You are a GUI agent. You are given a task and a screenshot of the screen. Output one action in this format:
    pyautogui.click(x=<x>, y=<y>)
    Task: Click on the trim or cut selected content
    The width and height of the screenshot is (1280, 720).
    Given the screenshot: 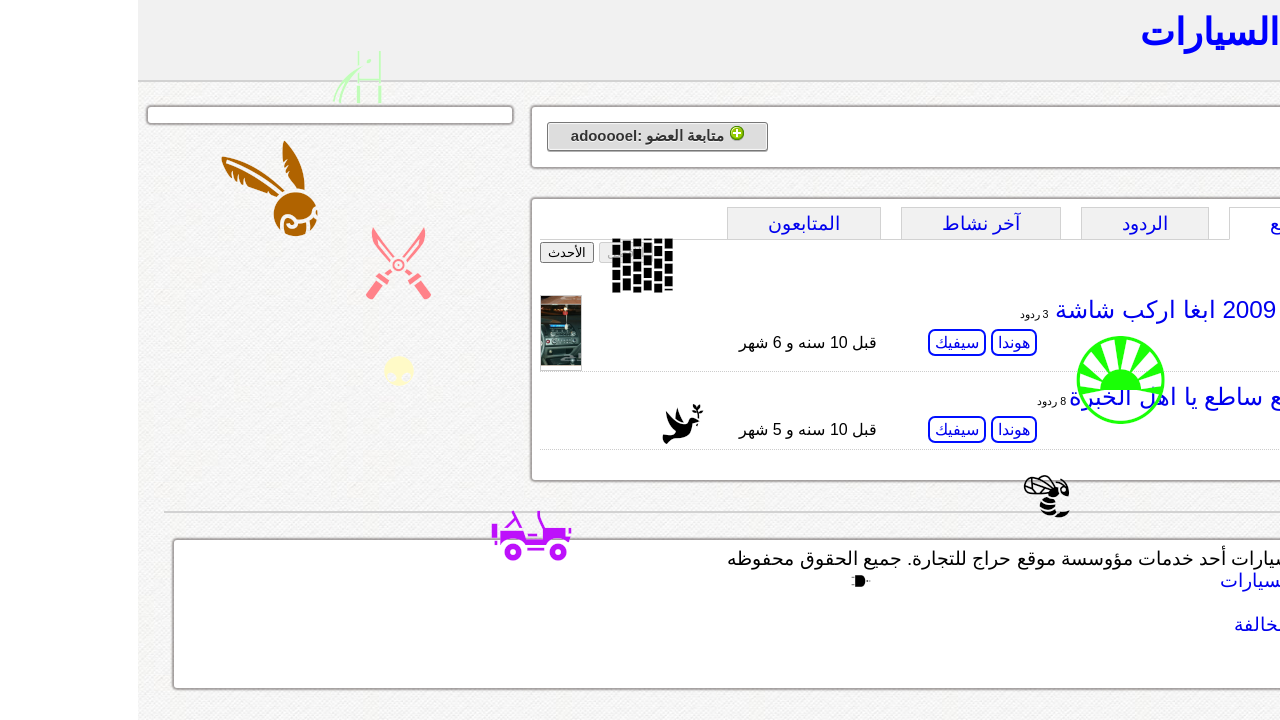 What is the action you would take?
    pyautogui.click(x=398, y=262)
    